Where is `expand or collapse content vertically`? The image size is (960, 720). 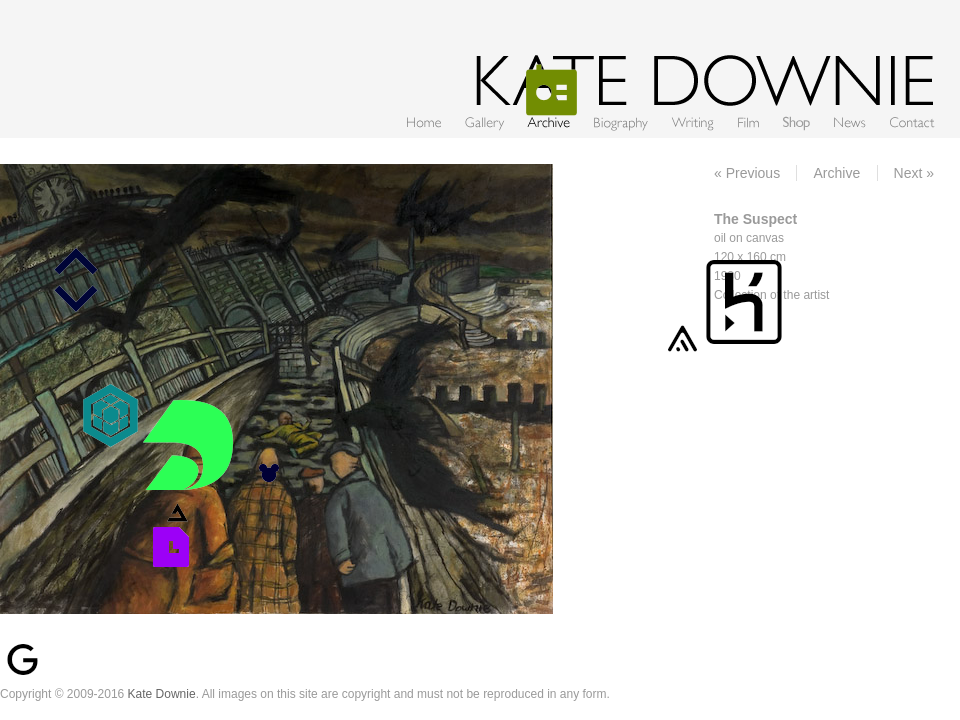 expand or collapse content vertically is located at coordinates (76, 280).